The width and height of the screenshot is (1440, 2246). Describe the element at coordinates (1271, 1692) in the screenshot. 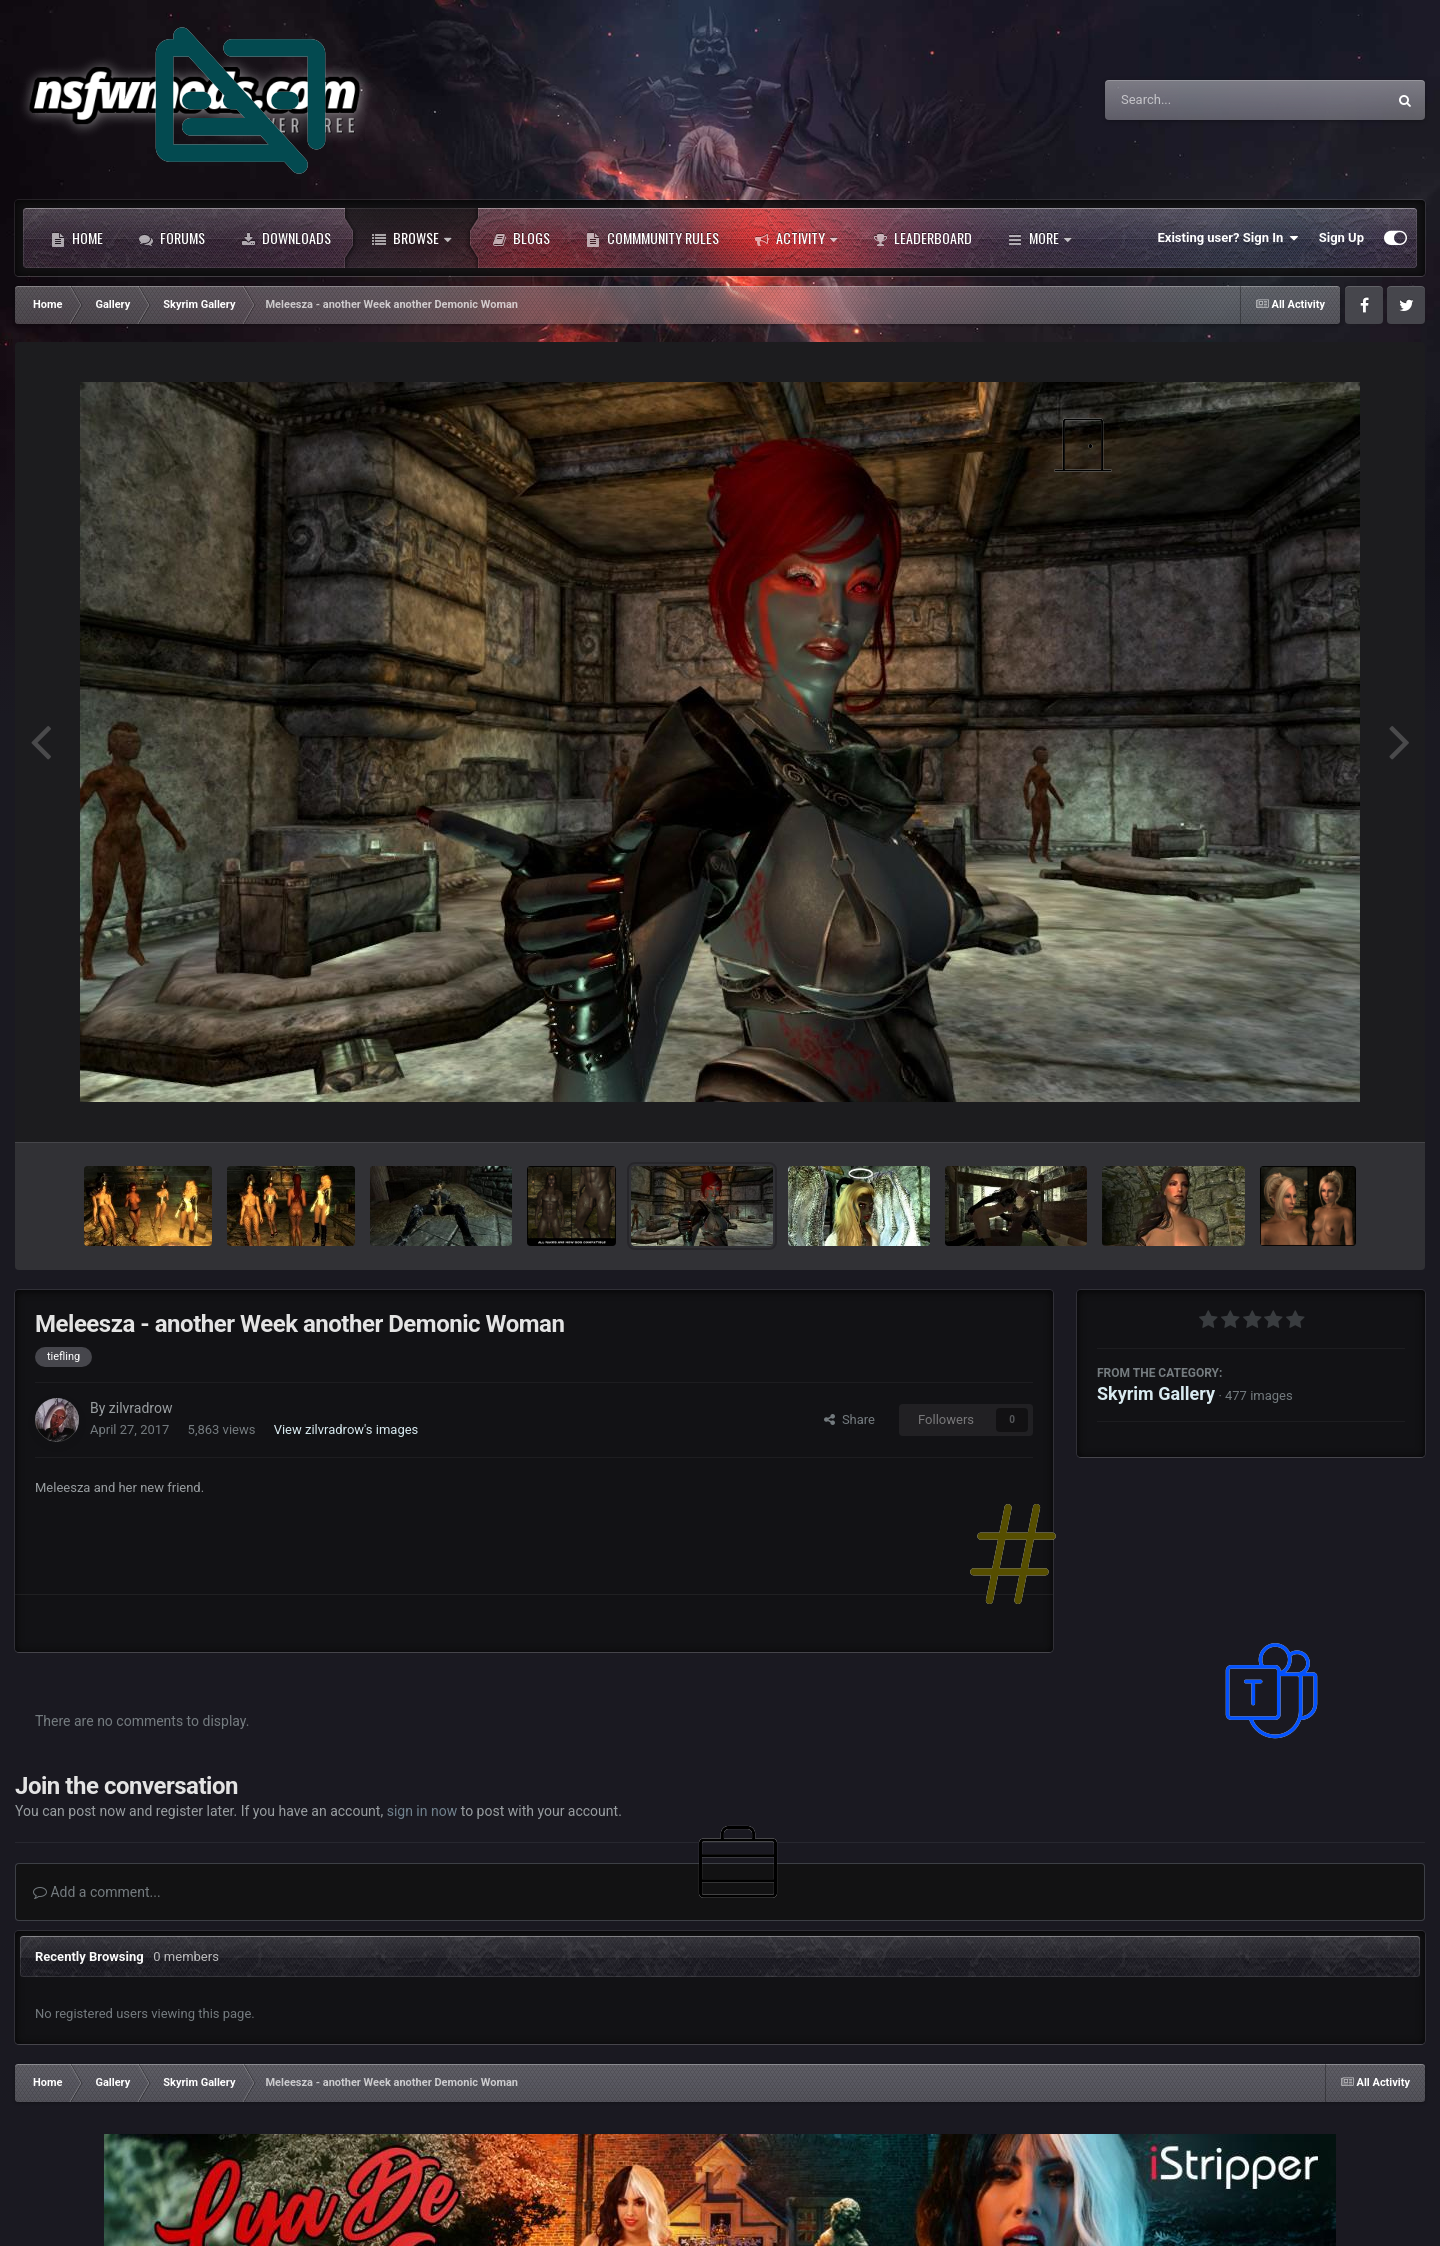

I see `open Microsoft Teams` at that location.